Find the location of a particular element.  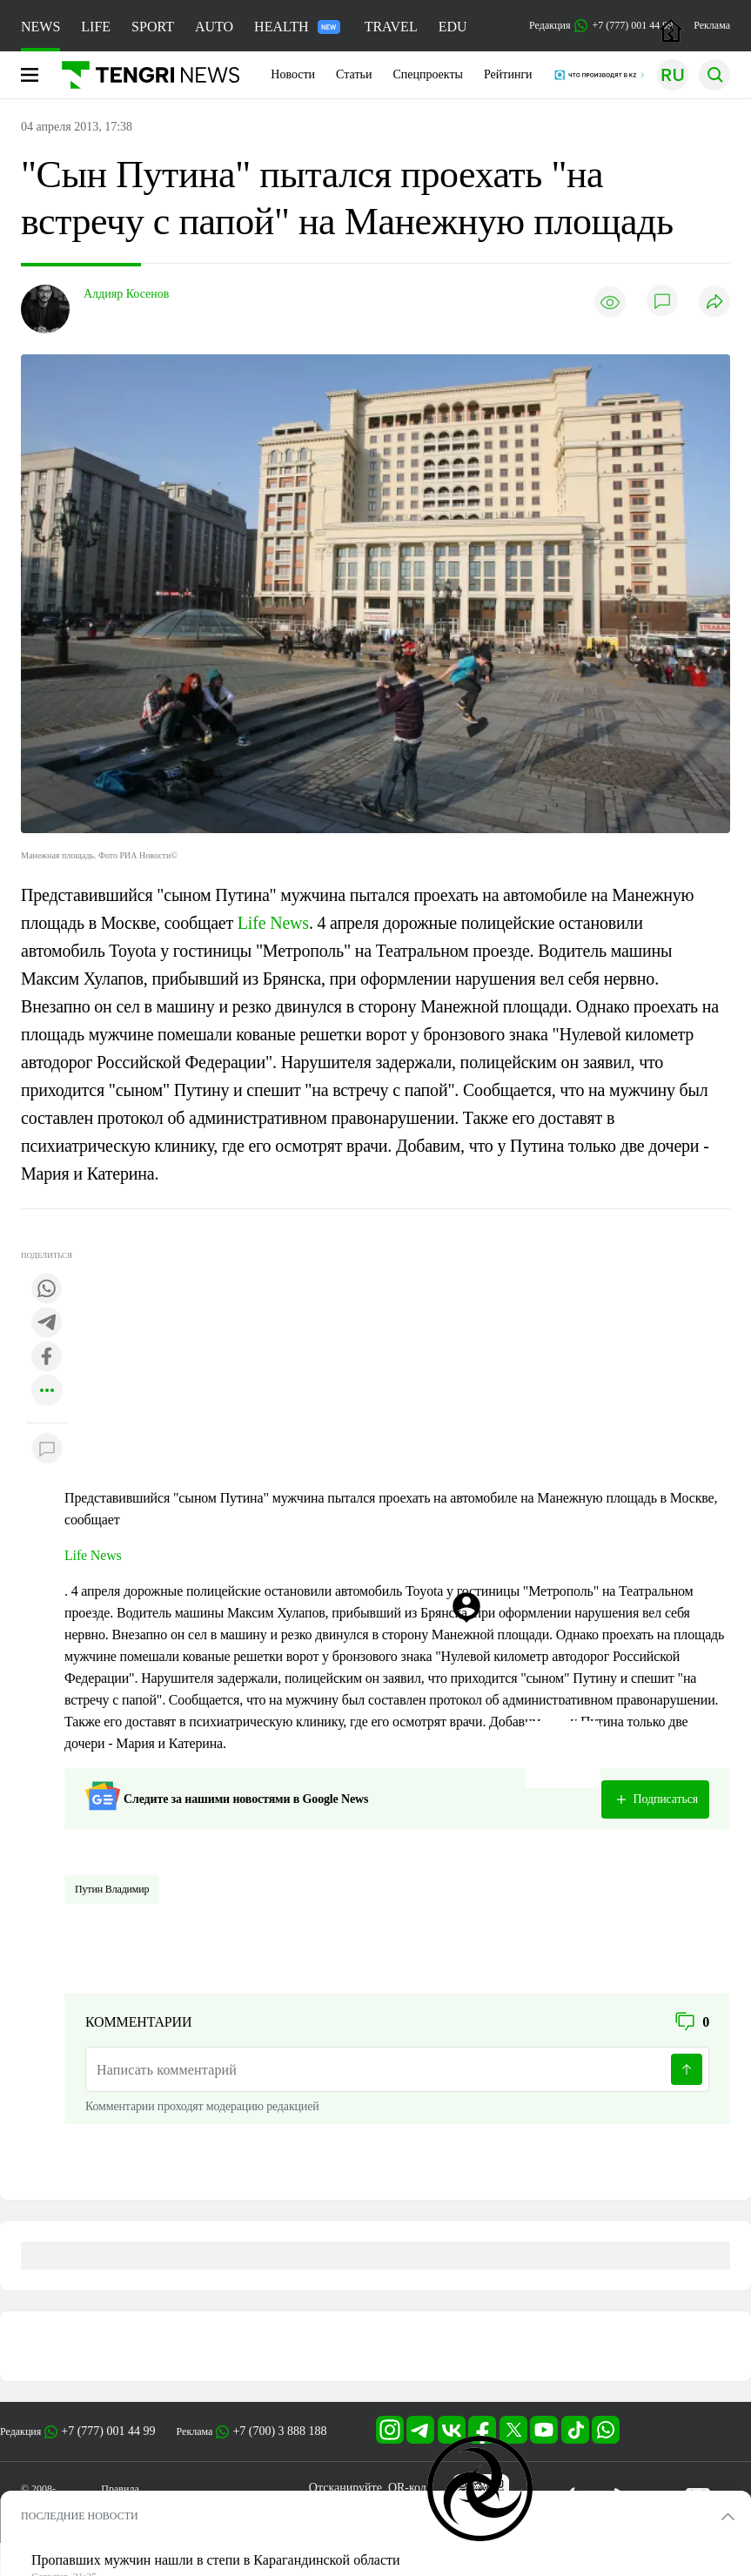

access plugins or extensions is located at coordinates (562, 1750).